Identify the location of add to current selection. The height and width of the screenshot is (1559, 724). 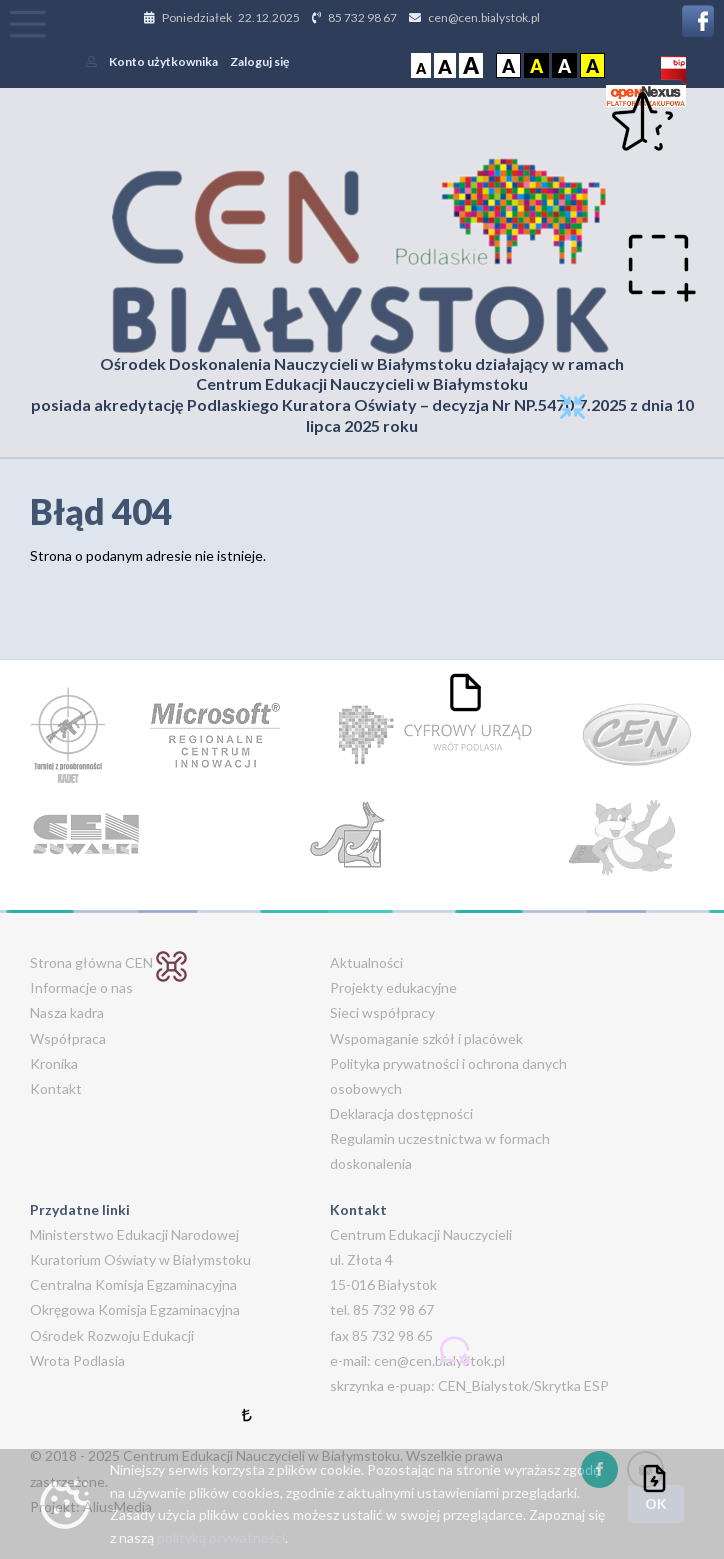
(658, 264).